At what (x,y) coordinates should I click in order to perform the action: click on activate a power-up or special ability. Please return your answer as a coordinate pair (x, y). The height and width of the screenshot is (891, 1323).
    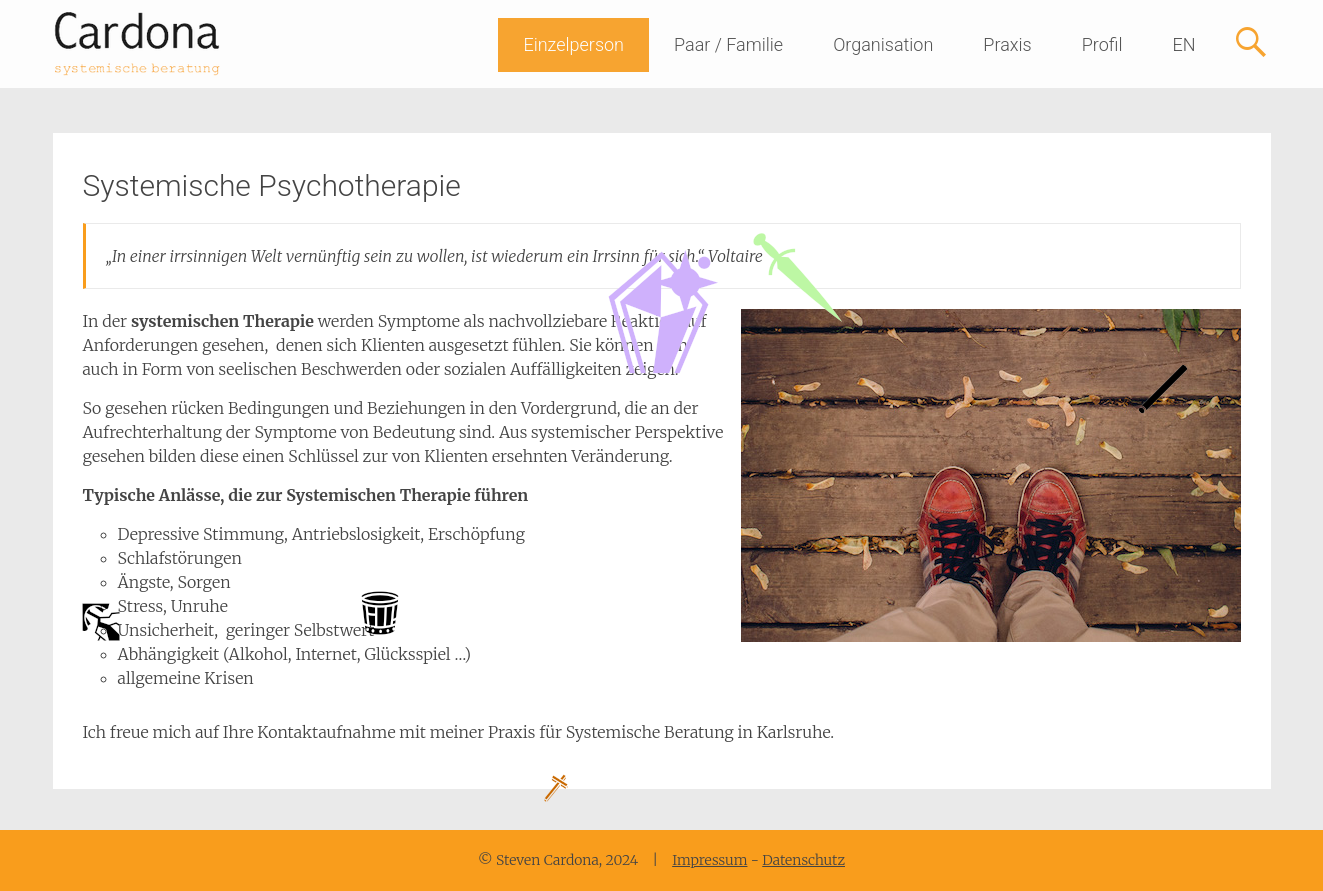
    Looking at the image, I should click on (101, 622).